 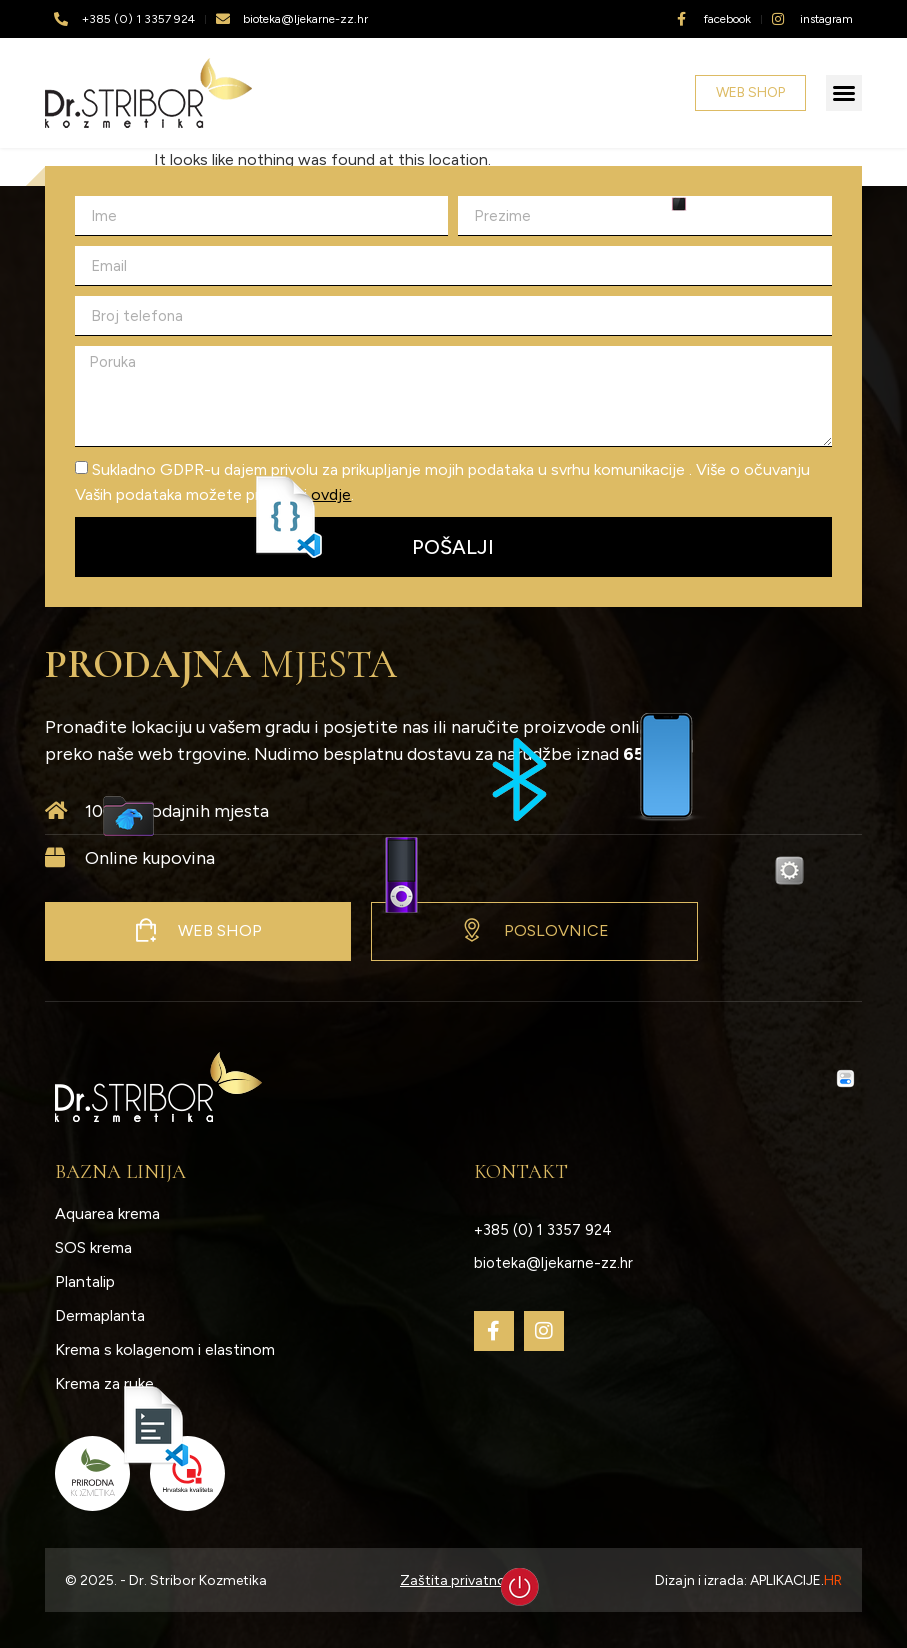 What do you see at coordinates (128, 817) in the screenshot?
I see `open garuda linux system folder` at bounding box center [128, 817].